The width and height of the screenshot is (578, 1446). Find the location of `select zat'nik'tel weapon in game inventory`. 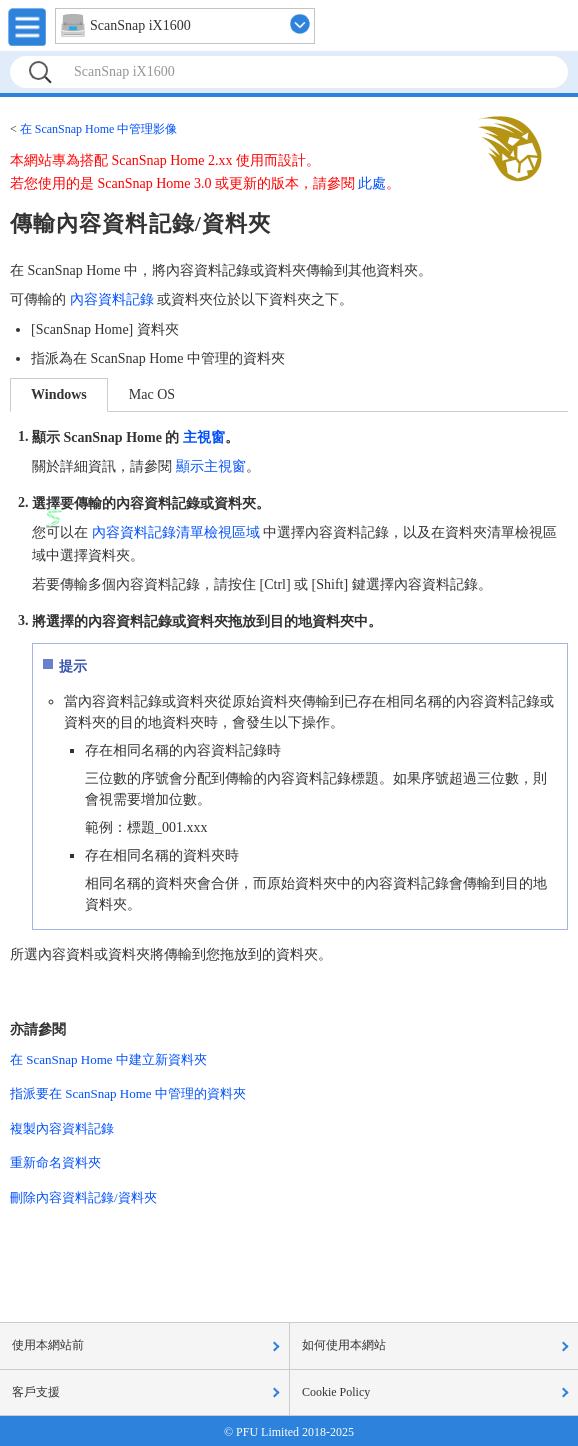

select zat'nik'tel weapon in game inventory is located at coordinates (54, 518).